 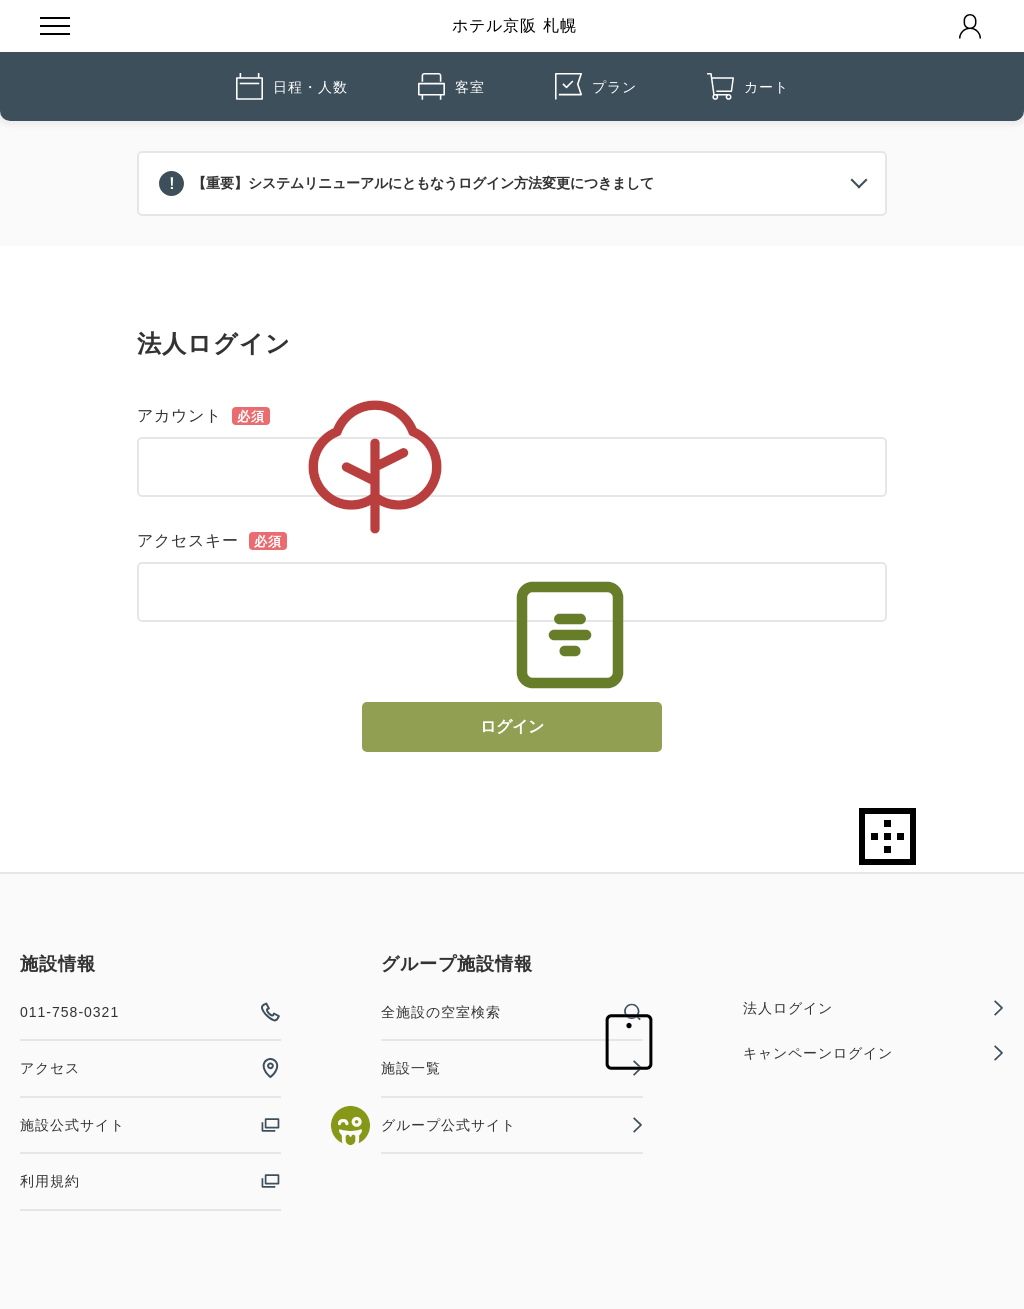 What do you see at coordinates (570, 635) in the screenshot?
I see `center align content horizontally and vertically` at bounding box center [570, 635].